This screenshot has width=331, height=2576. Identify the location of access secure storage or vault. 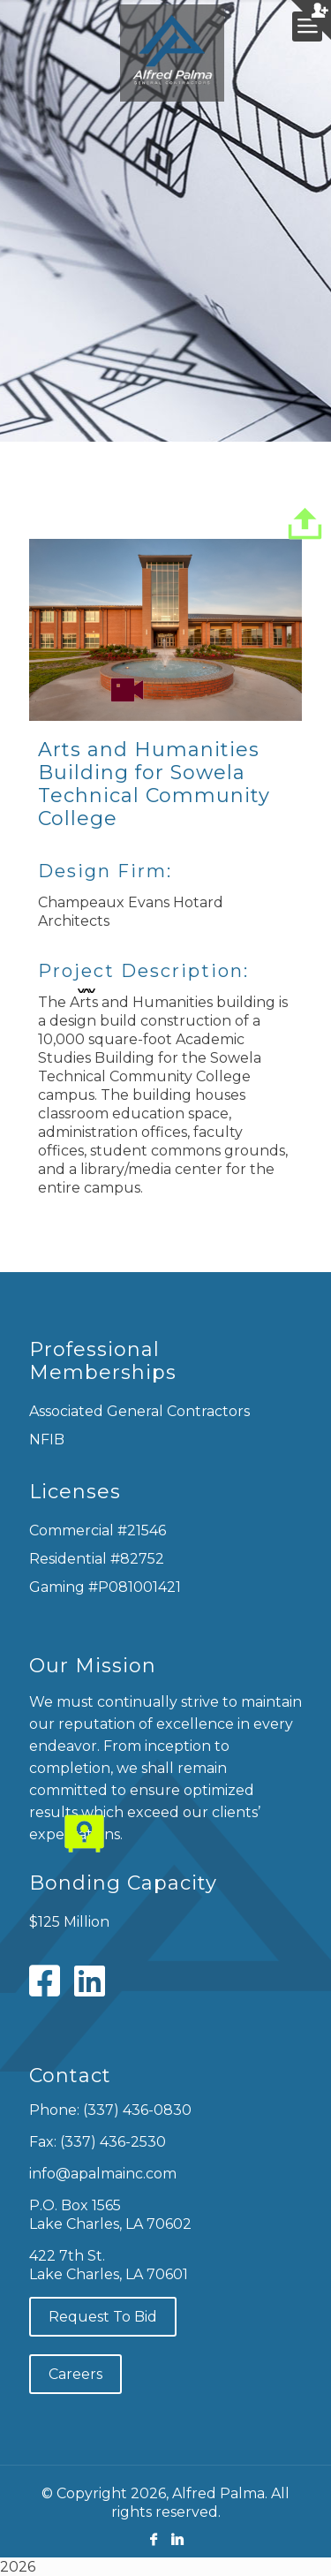
(84, 1832).